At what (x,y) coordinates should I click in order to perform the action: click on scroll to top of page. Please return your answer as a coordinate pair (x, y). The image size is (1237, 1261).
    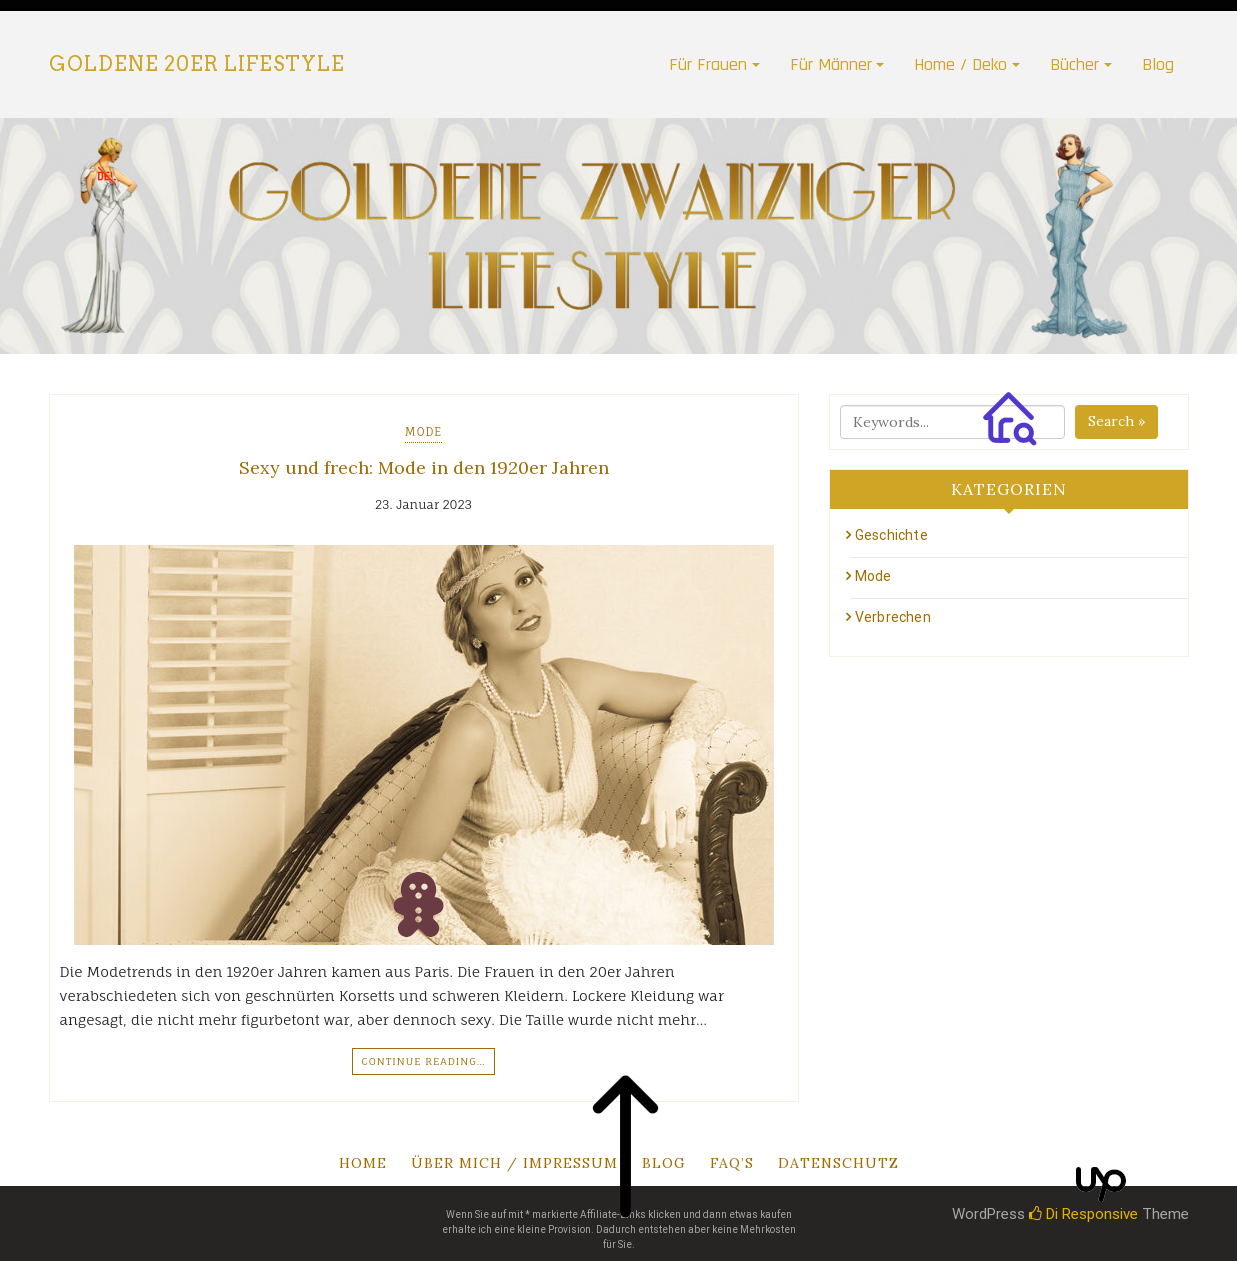
    Looking at the image, I should click on (625, 1146).